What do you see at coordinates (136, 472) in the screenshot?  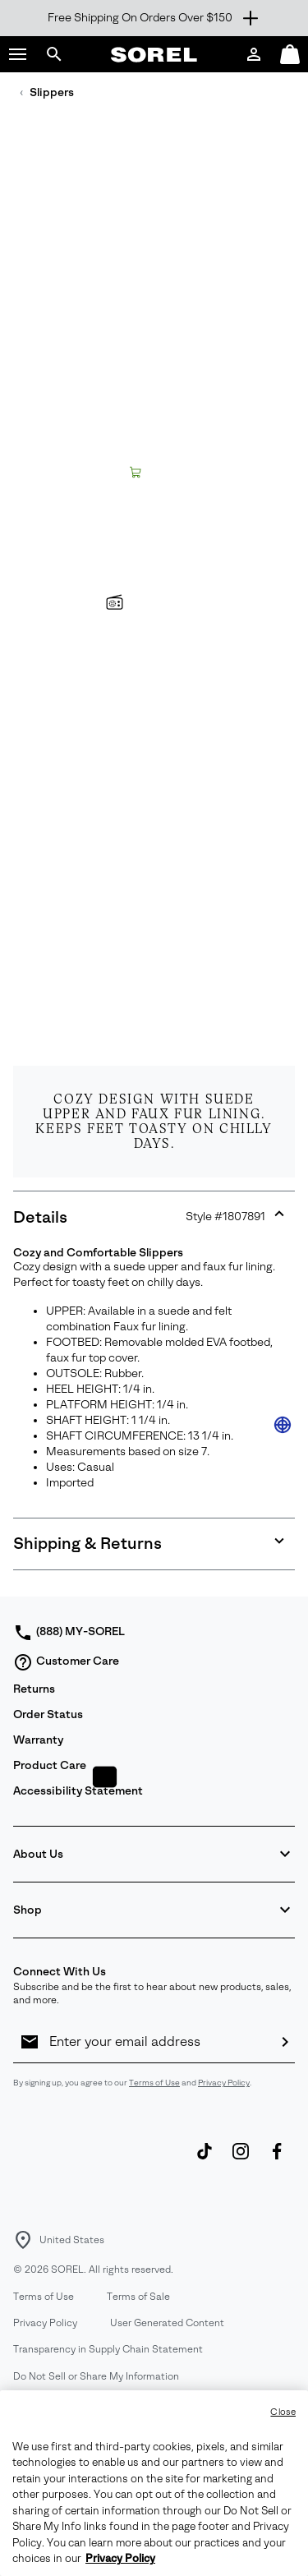 I see `view your shopping cart` at bounding box center [136, 472].